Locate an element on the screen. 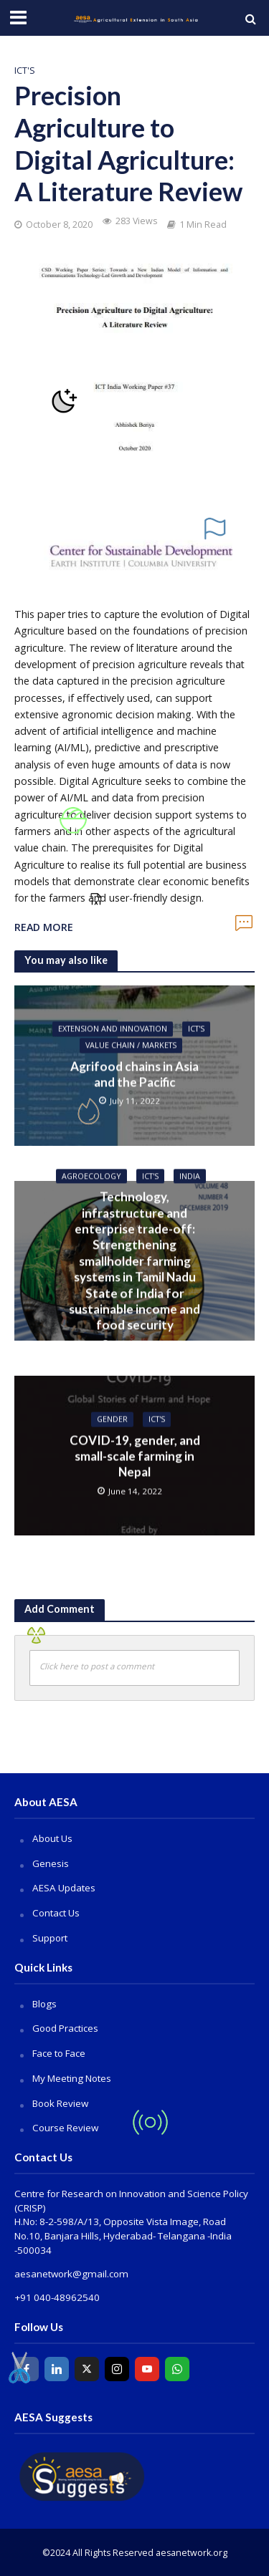  open a plain text file is located at coordinates (96, 899).